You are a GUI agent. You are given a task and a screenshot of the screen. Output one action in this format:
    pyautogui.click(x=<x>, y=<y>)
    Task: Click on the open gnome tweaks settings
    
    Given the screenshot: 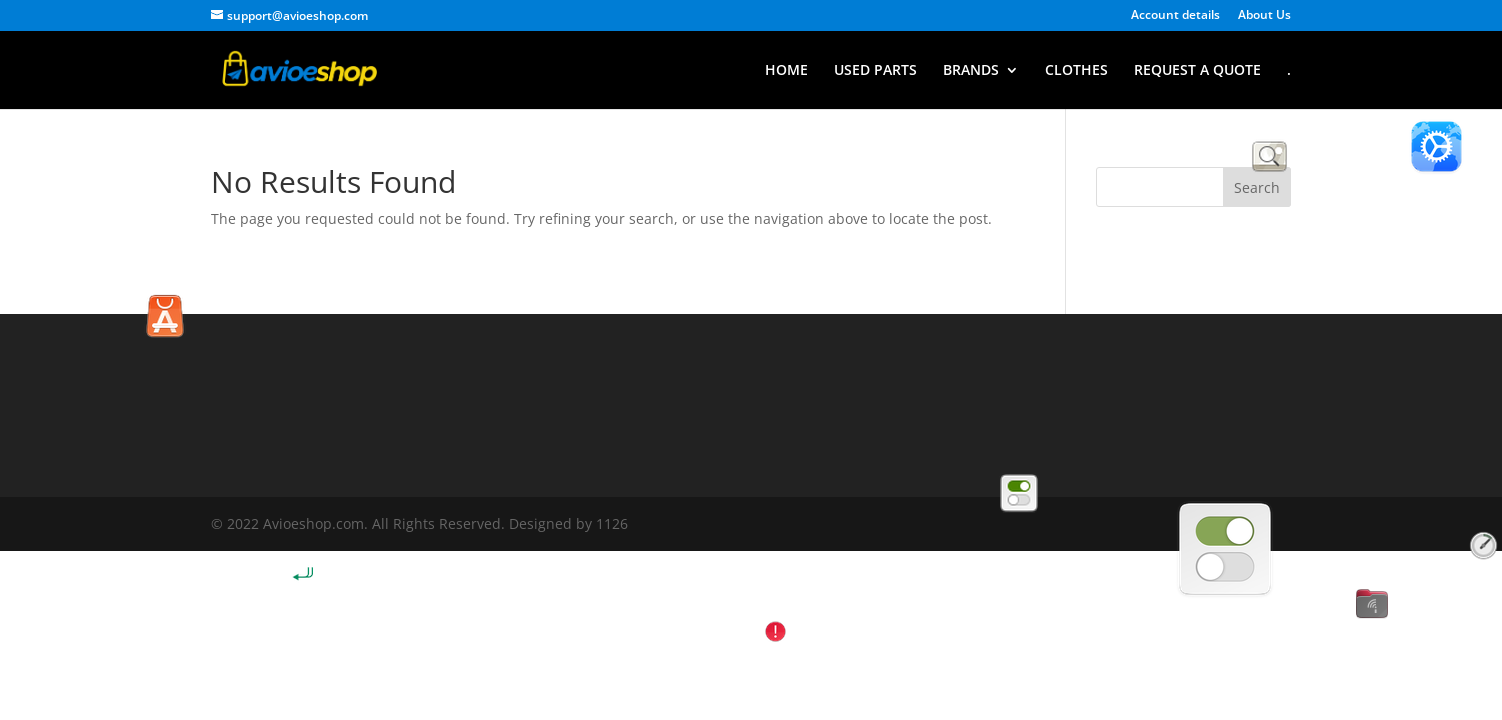 What is the action you would take?
    pyautogui.click(x=1019, y=493)
    